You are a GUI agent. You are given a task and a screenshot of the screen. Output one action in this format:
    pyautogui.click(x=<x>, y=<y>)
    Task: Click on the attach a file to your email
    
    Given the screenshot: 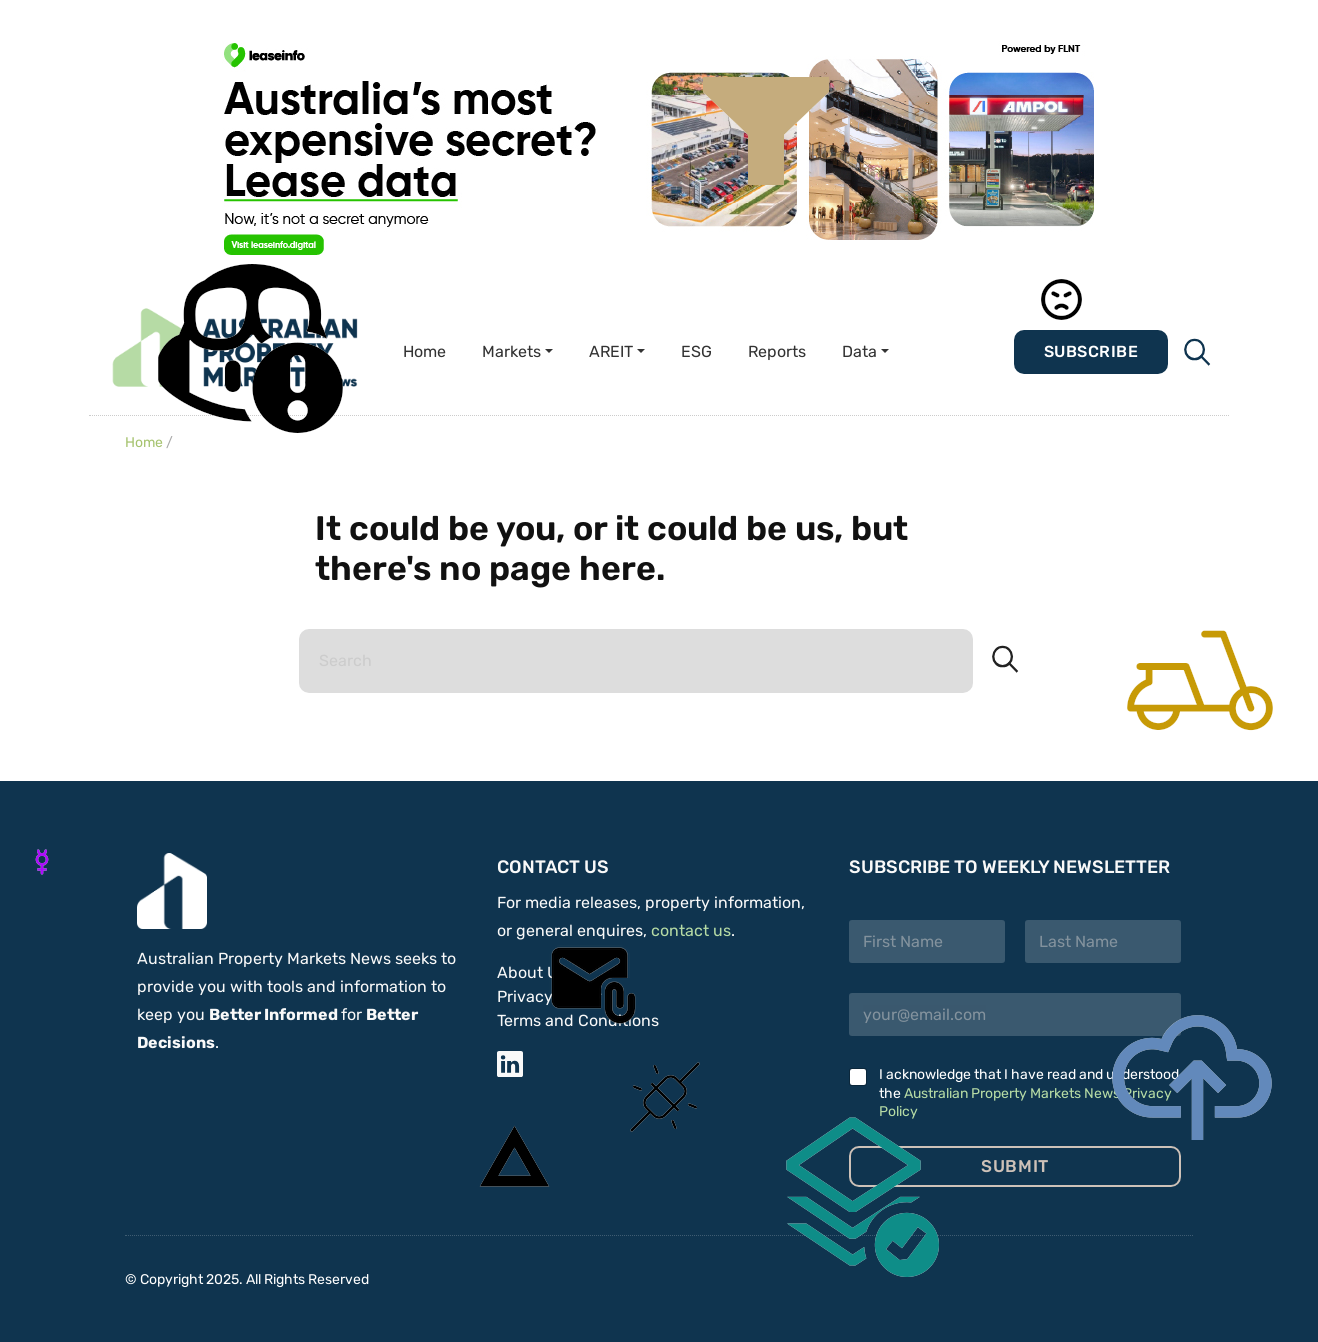 What is the action you would take?
    pyautogui.click(x=593, y=985)
    